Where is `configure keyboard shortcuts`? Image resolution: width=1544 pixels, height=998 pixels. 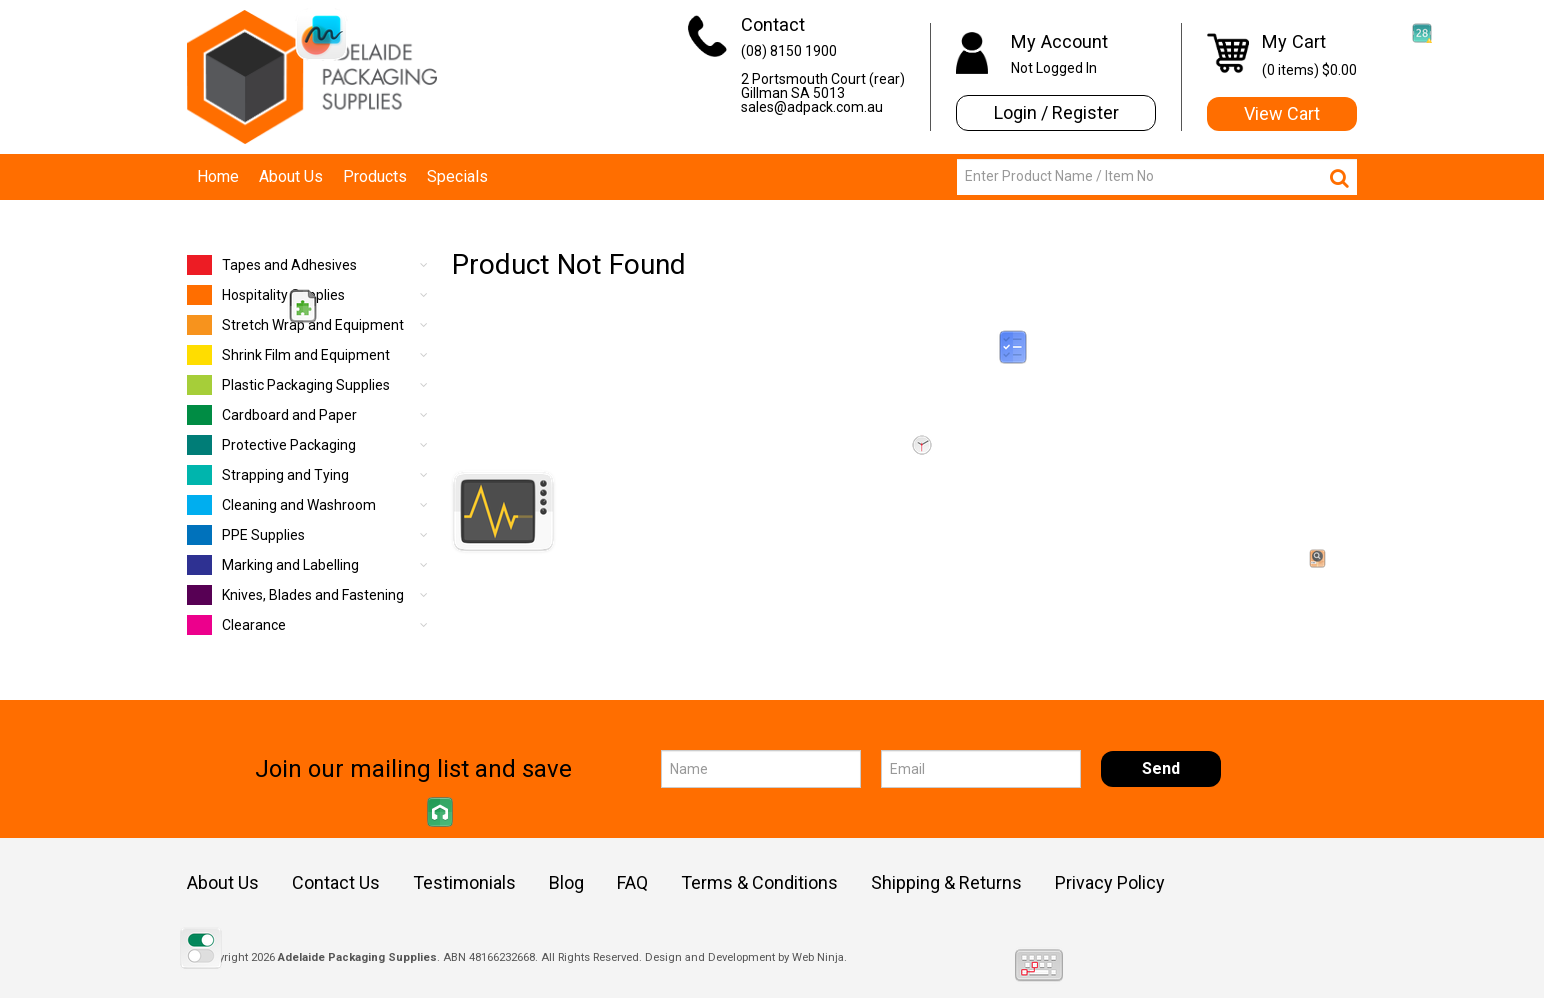
configure keyboard shortcuts is located at coordinates (1039, 965).